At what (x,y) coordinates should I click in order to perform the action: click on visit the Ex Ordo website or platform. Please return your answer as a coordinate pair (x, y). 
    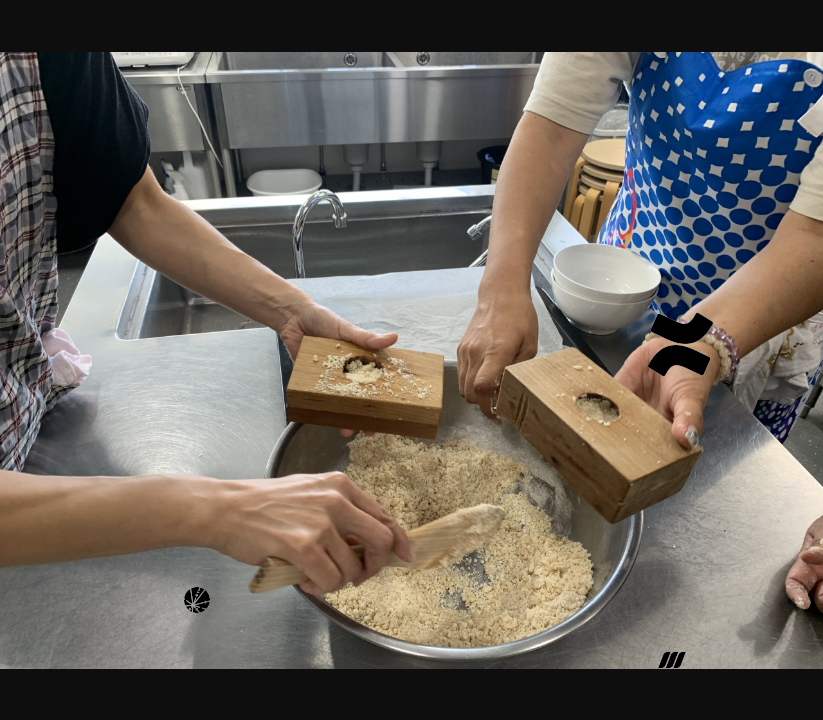
    Looking at the image, I should click on (197, 600).